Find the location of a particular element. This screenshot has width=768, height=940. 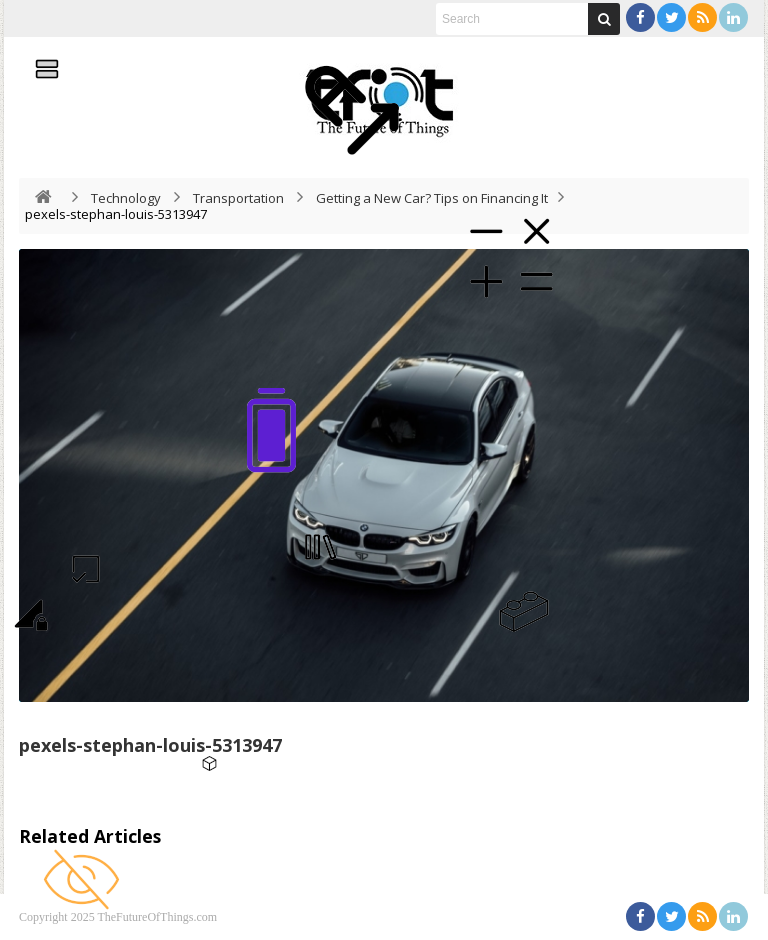

view 3D model or object is located at coordinates (209, 763).